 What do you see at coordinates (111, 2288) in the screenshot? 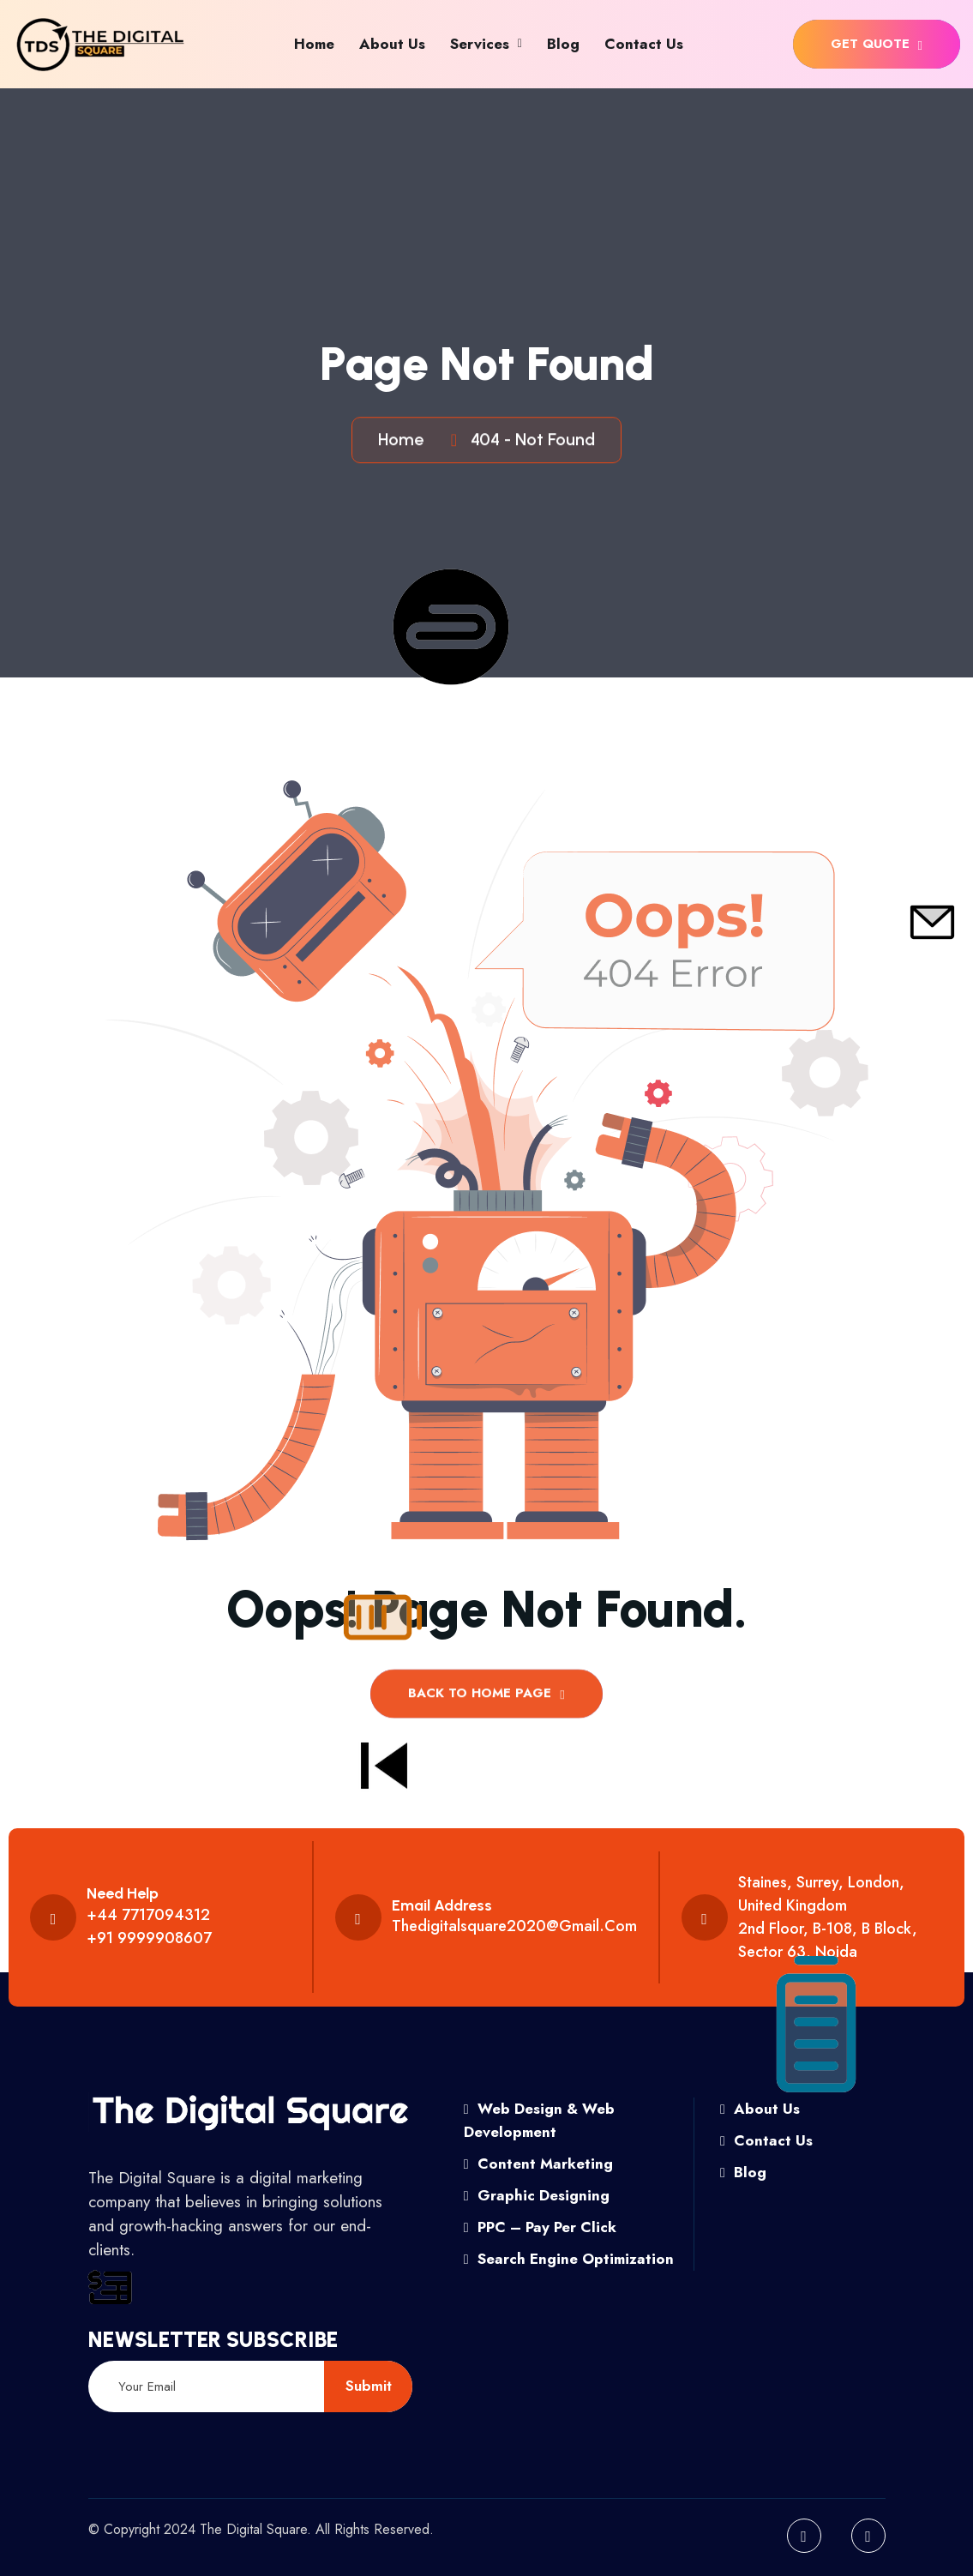
I see `view invoice or billing details` at bounding box center [111, 2288].